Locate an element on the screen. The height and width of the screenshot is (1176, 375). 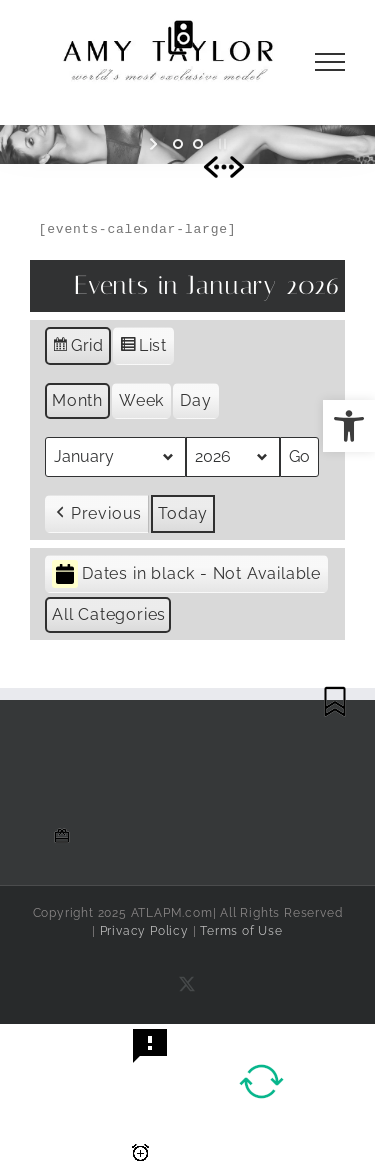
submit feedback or report an issue is located at coordinates (150, 1046).